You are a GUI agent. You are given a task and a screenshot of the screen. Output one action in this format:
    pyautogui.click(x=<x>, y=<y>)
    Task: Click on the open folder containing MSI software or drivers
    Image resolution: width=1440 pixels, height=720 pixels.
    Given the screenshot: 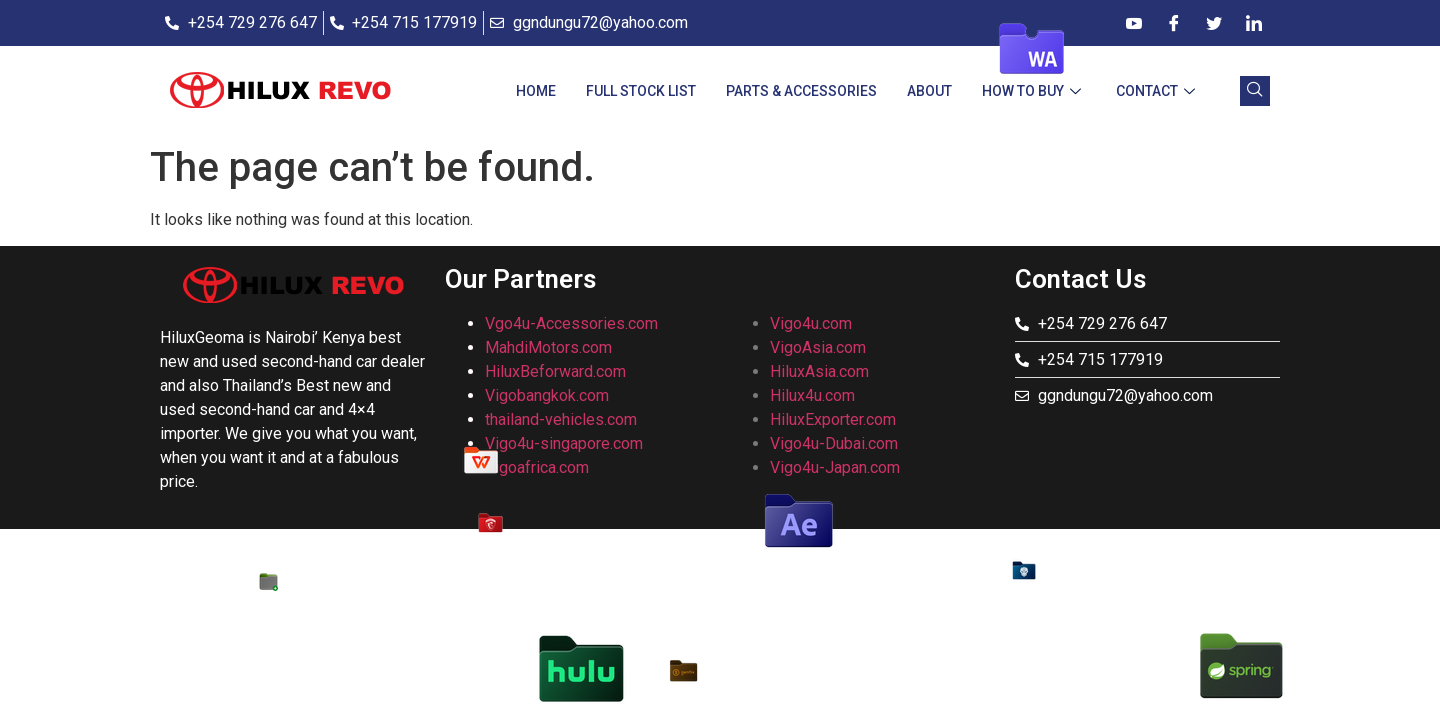 What is the action you would take?
    pyautogui.click(x=490, y=523)
    